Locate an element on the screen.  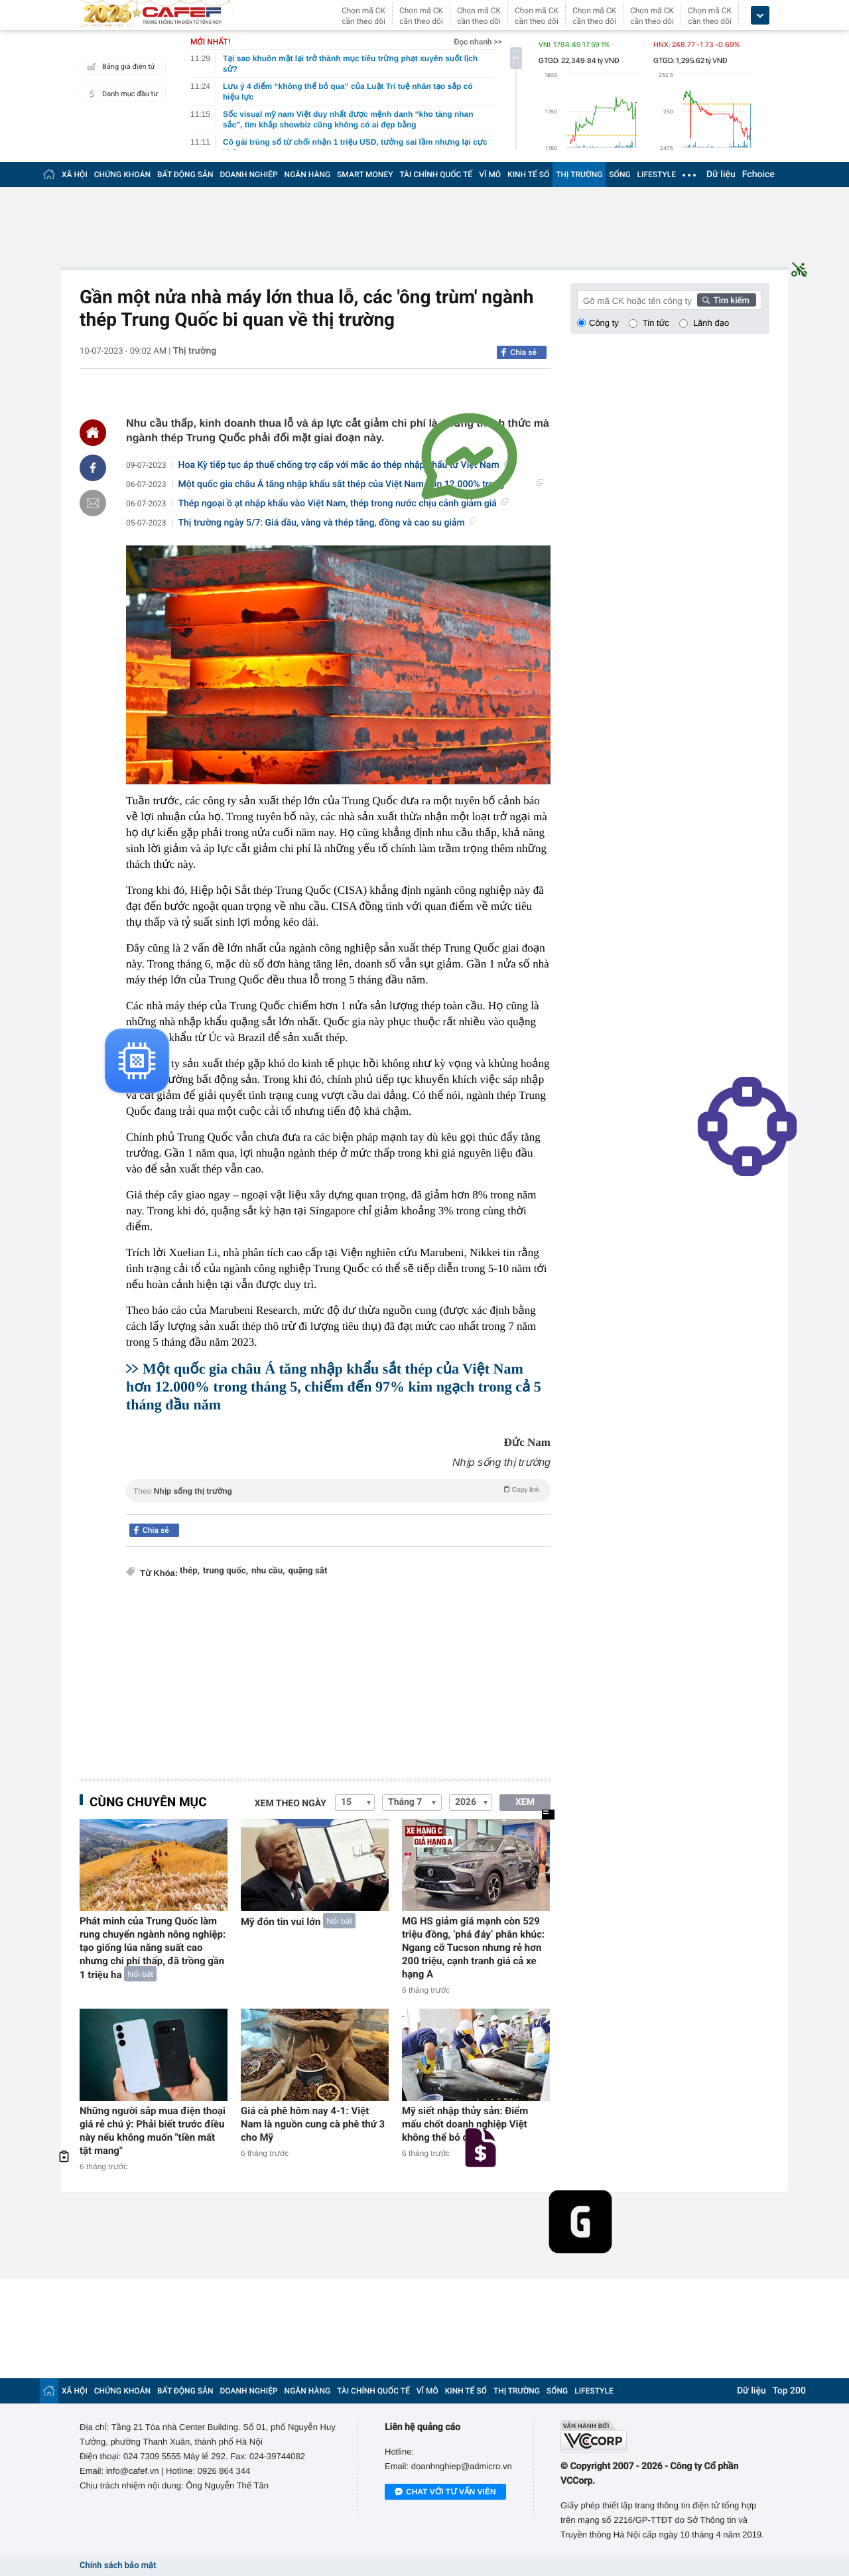
view featured playlist is located at coordinates (548, 1814).